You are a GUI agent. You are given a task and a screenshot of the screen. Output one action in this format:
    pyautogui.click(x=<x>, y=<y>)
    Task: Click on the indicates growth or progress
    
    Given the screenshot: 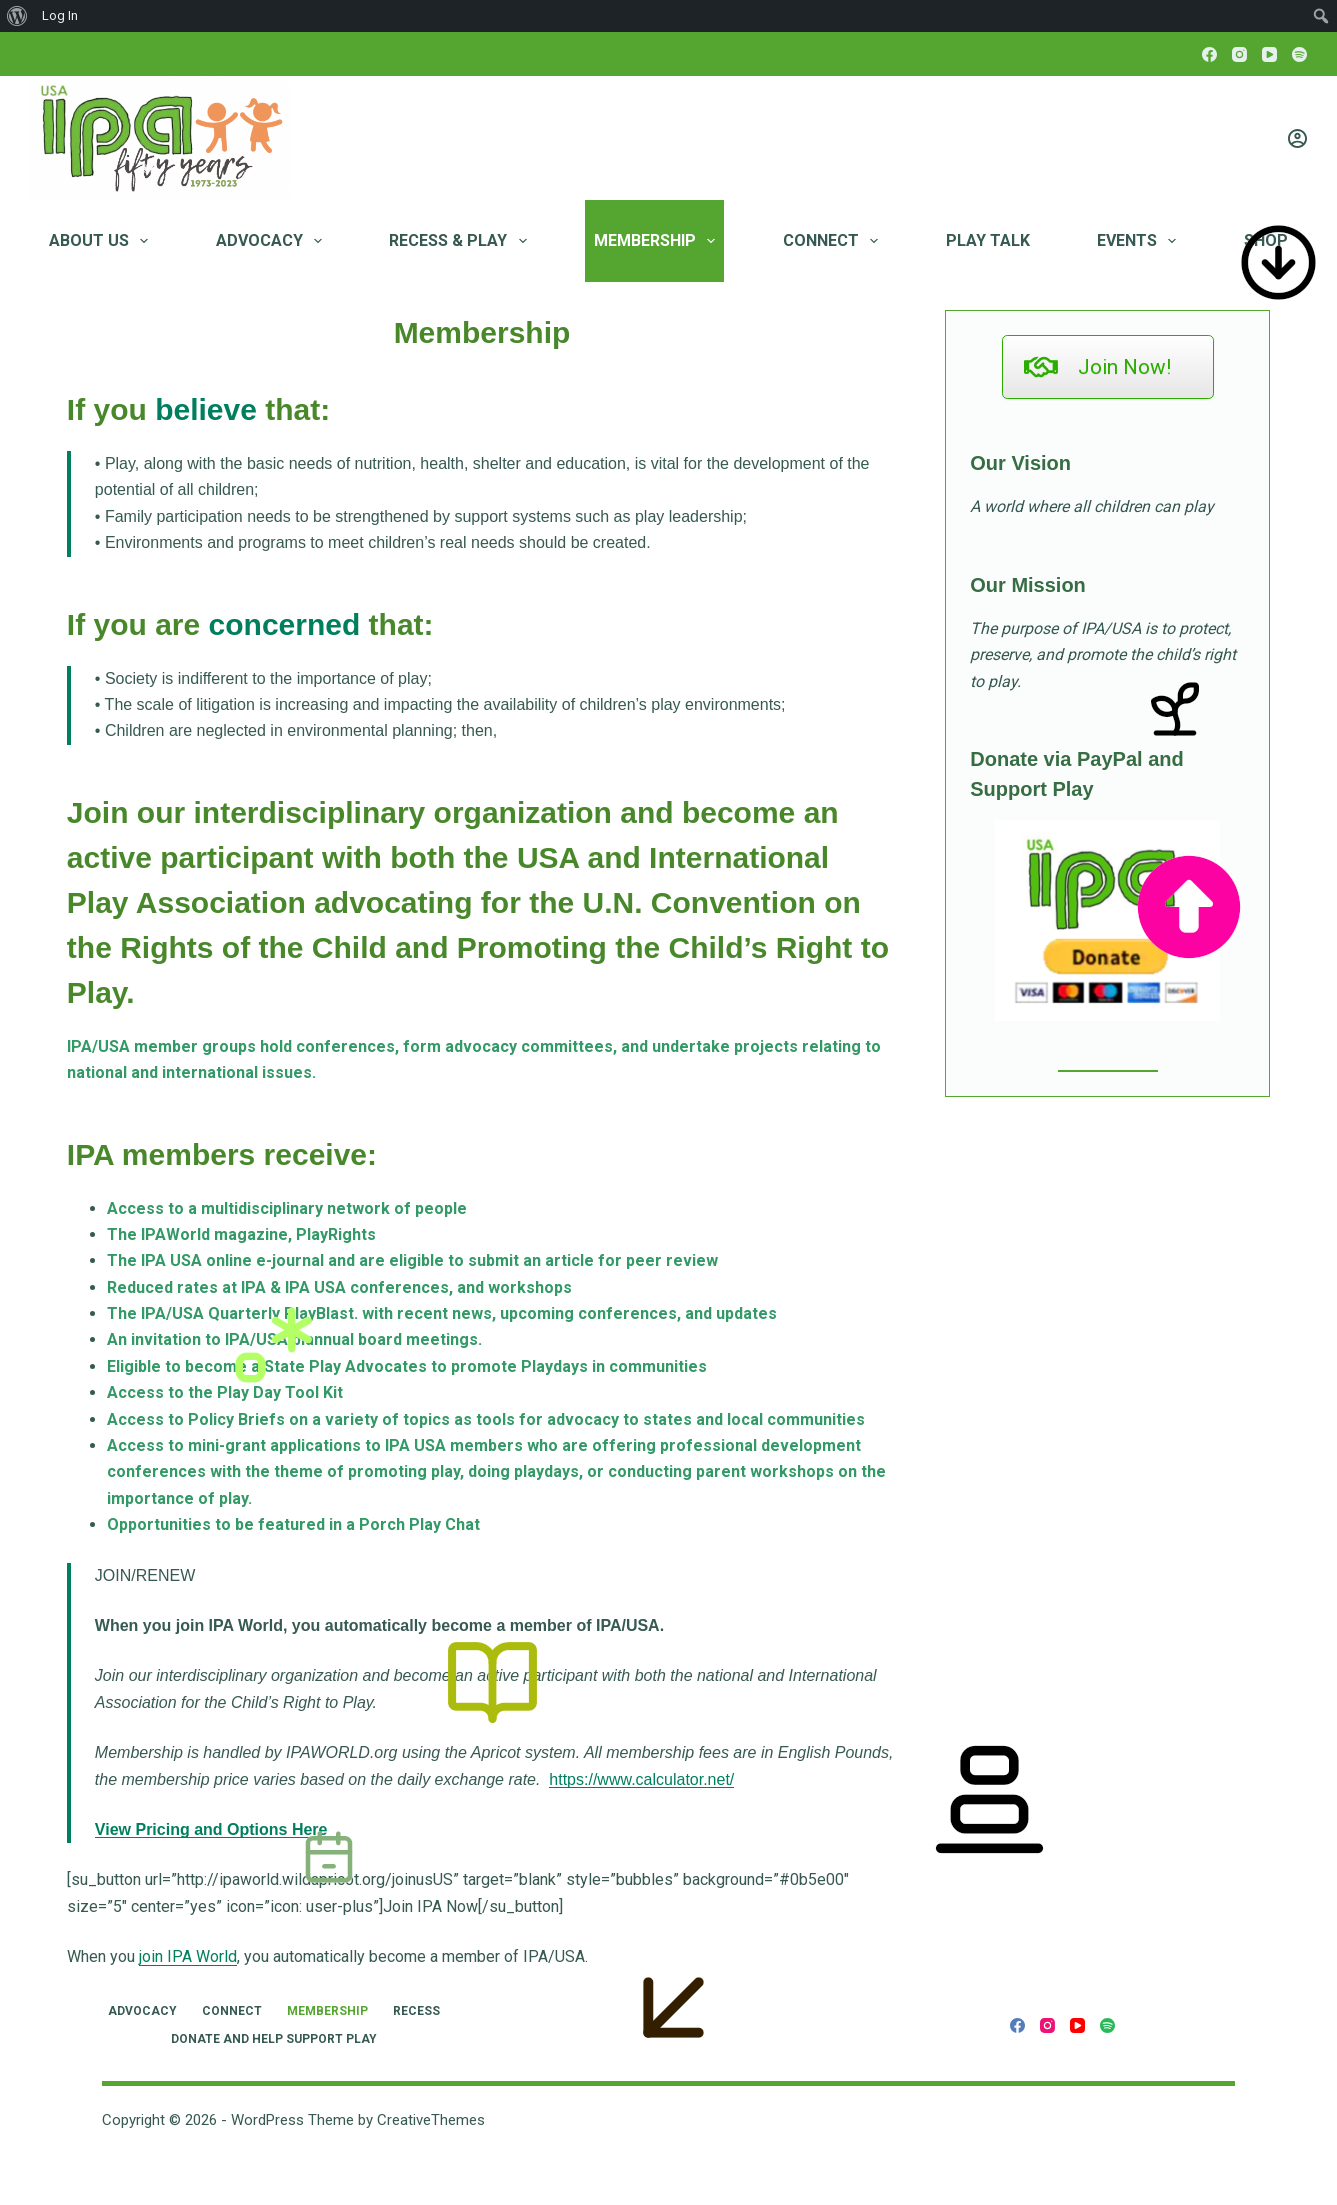 What is the action you would take?
    pyautogui.click(x=1175, y=709)
    